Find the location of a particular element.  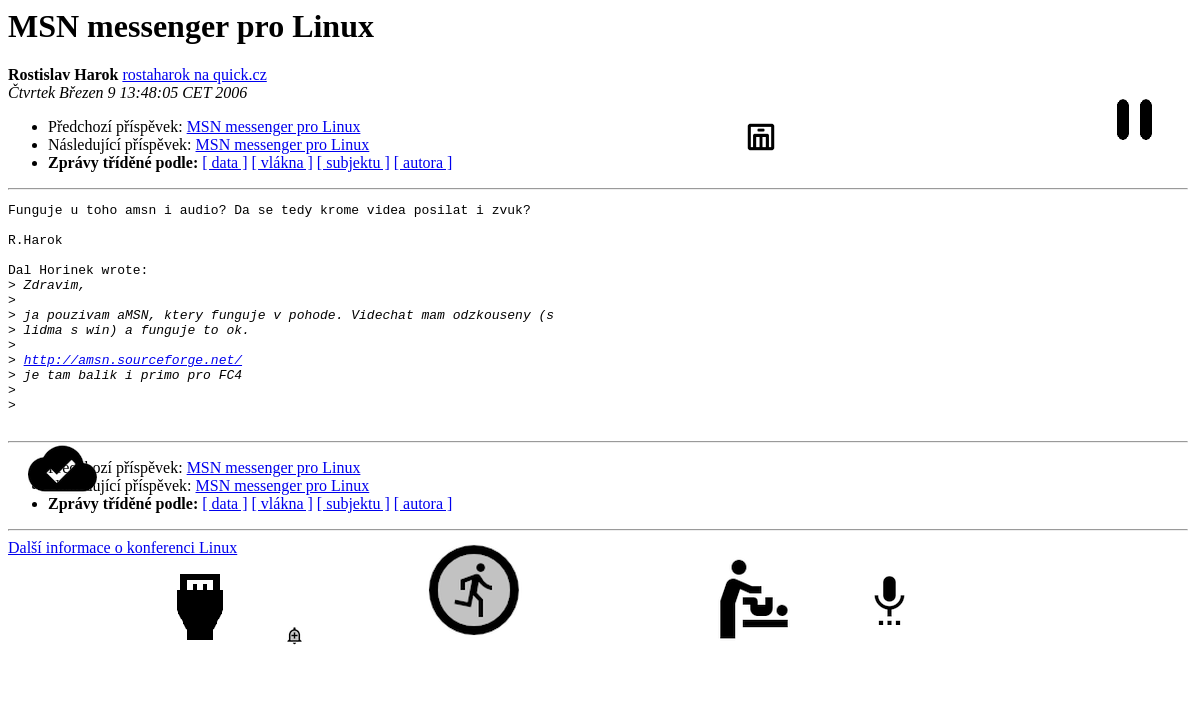

access running or jogging routes is located at coordinates (474, 590).